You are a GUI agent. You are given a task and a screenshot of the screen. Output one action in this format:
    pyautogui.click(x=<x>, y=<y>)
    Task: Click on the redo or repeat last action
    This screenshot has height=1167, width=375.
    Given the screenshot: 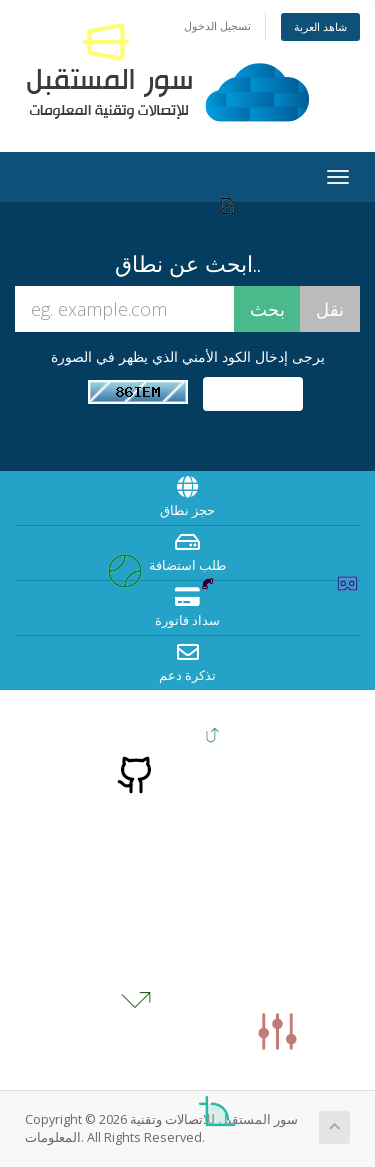 What is the action you would take?
    pyautogui.click(x=212, y=735)
    